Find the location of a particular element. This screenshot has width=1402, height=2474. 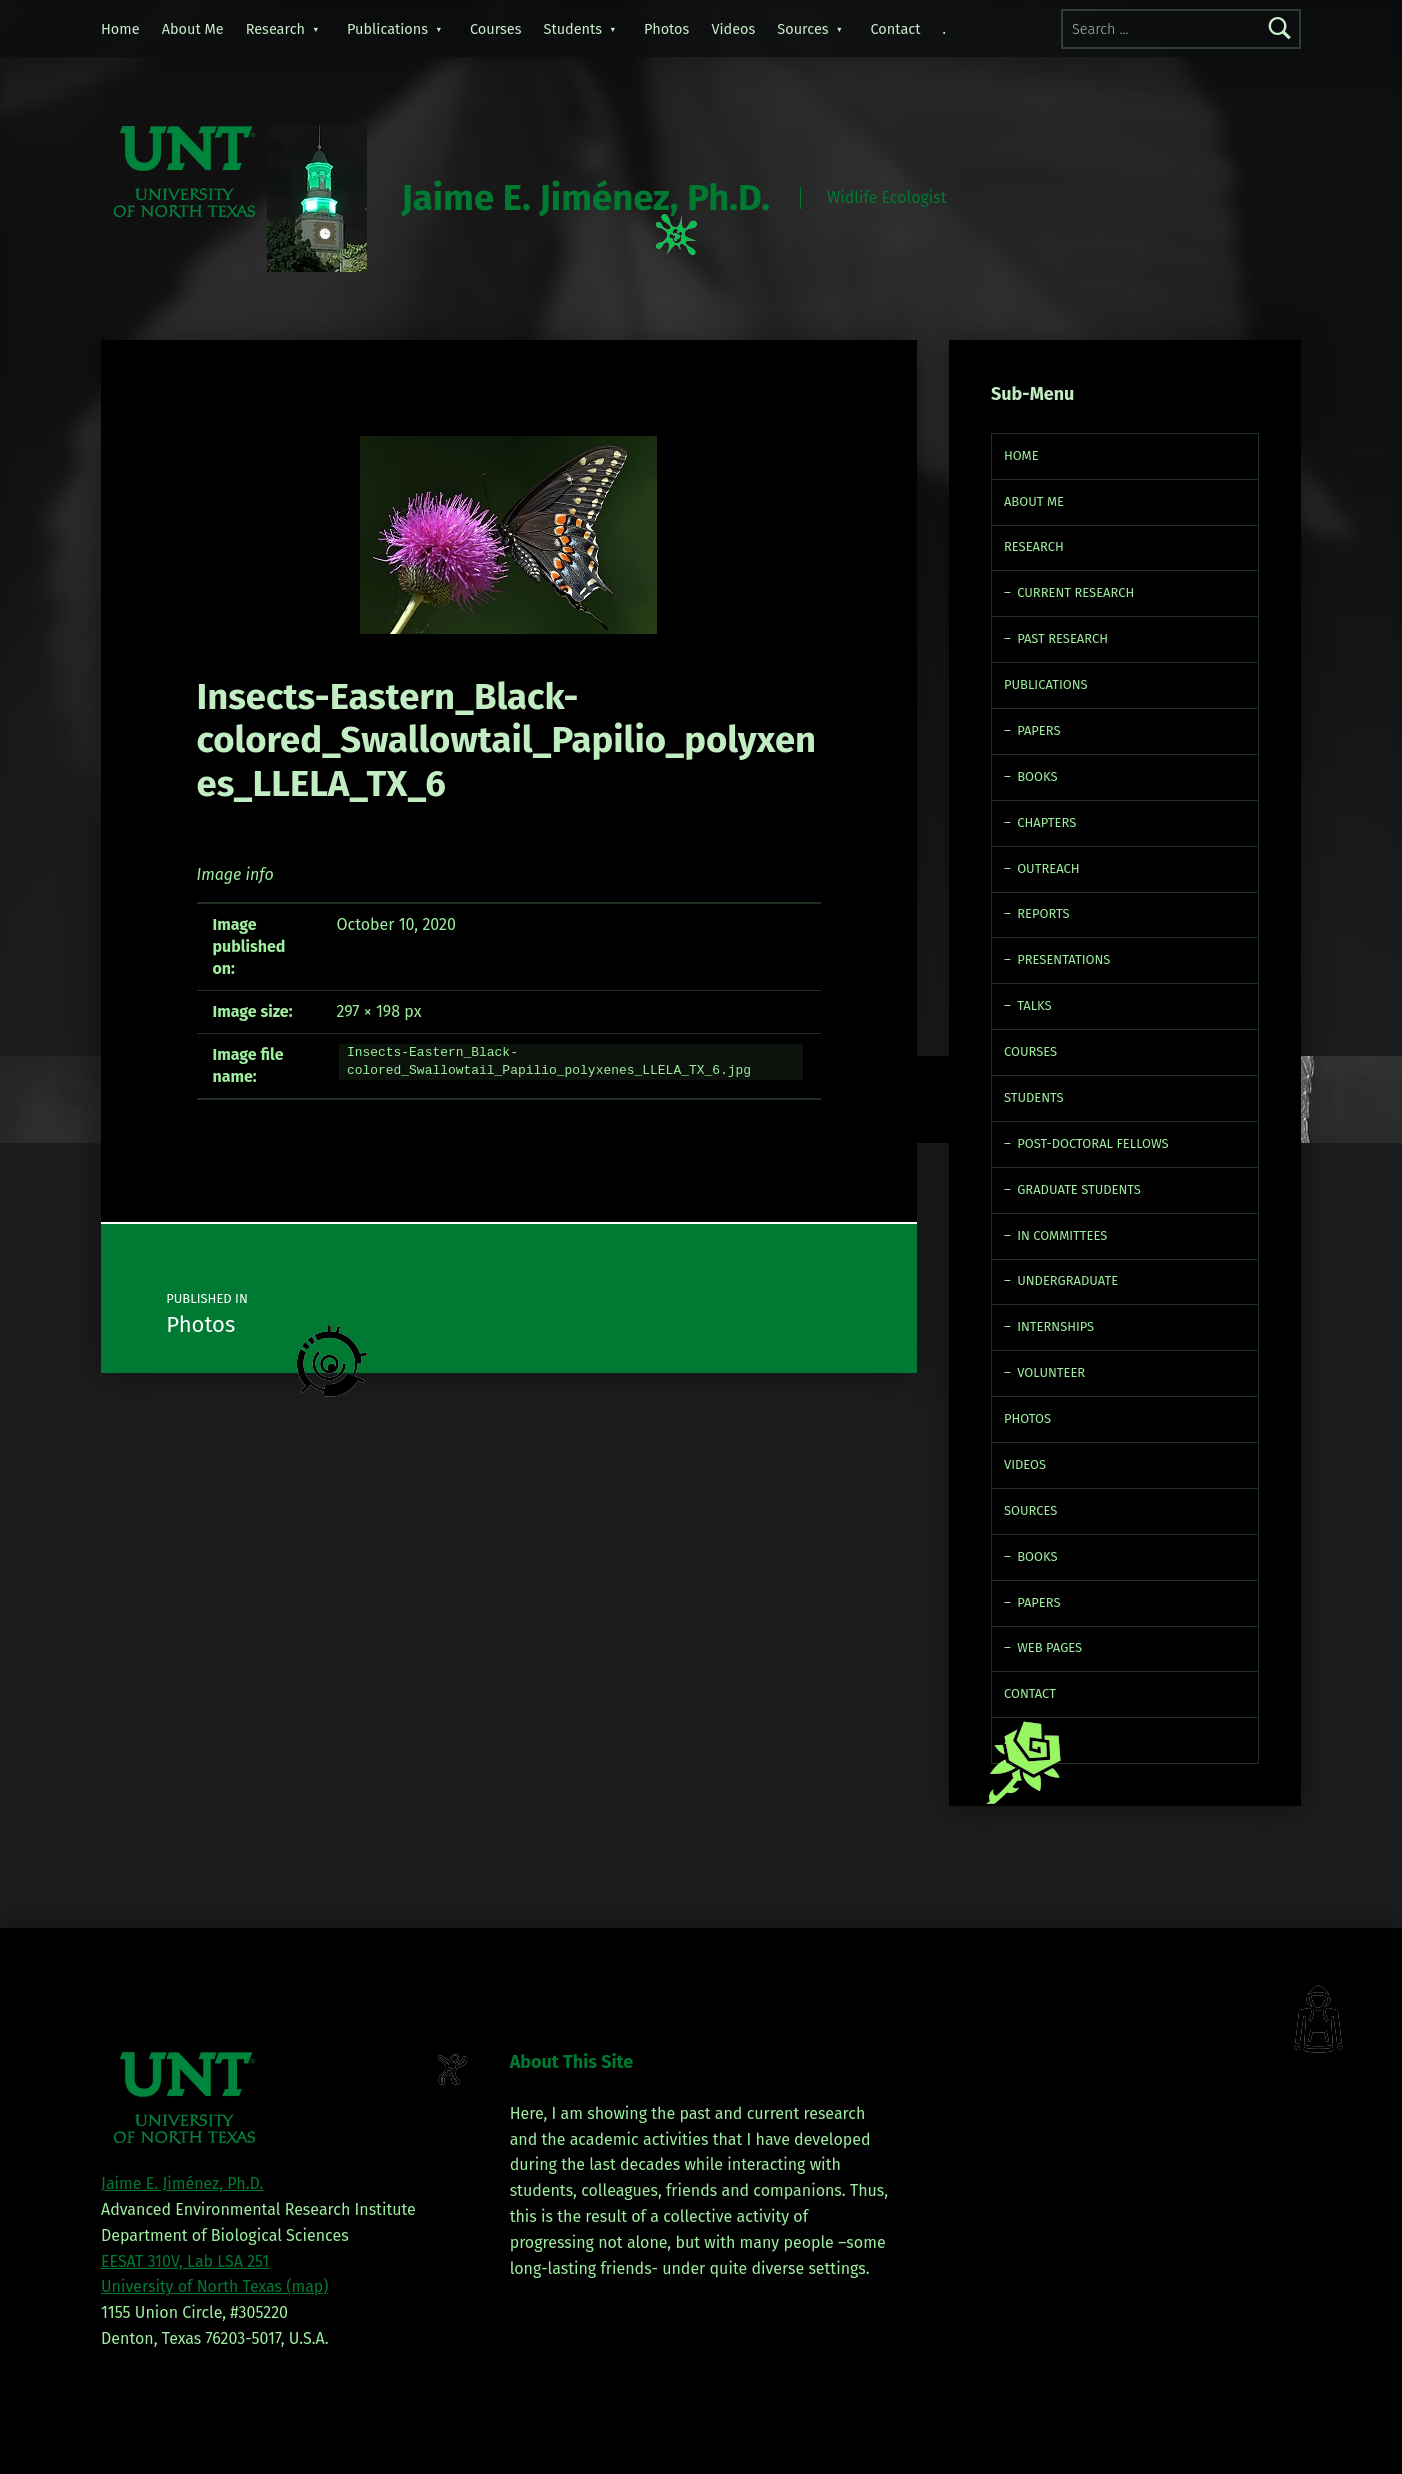

indicates a biological or molecular element in a game is located at coordinates (676, 234).